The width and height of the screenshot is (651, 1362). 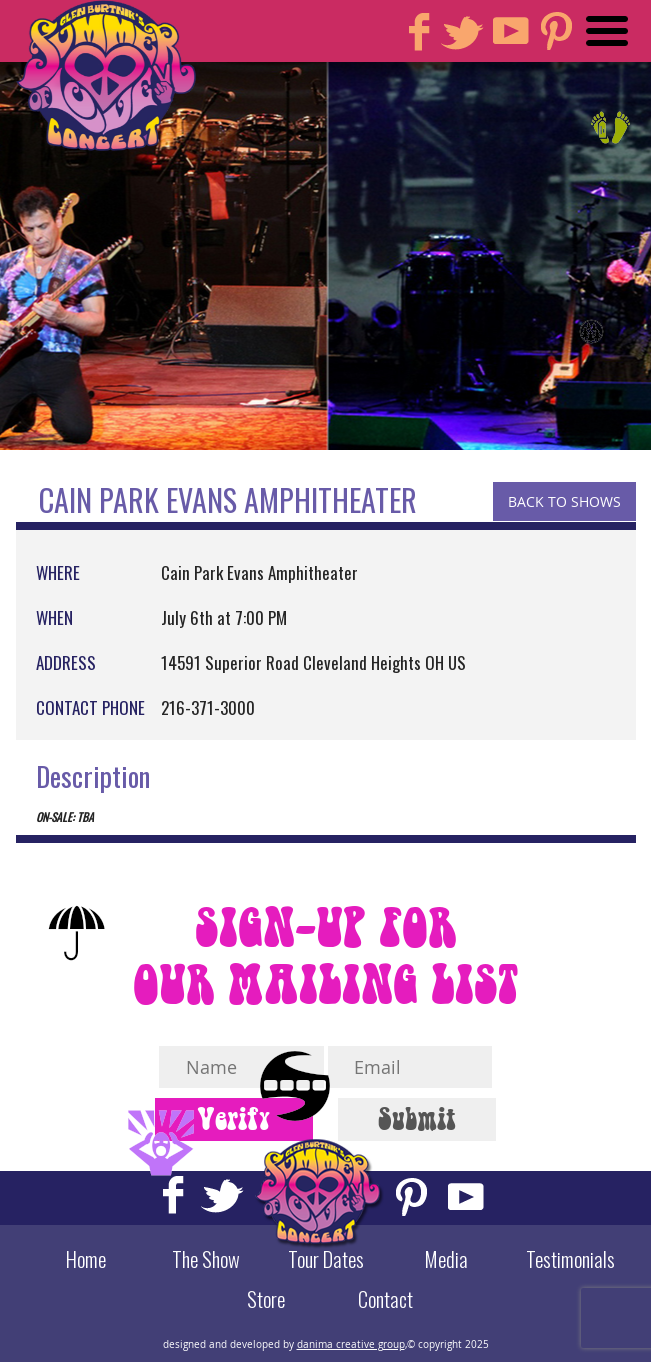 I want to click on view weather forecast or rain conditions, so click(x=76, y=932).